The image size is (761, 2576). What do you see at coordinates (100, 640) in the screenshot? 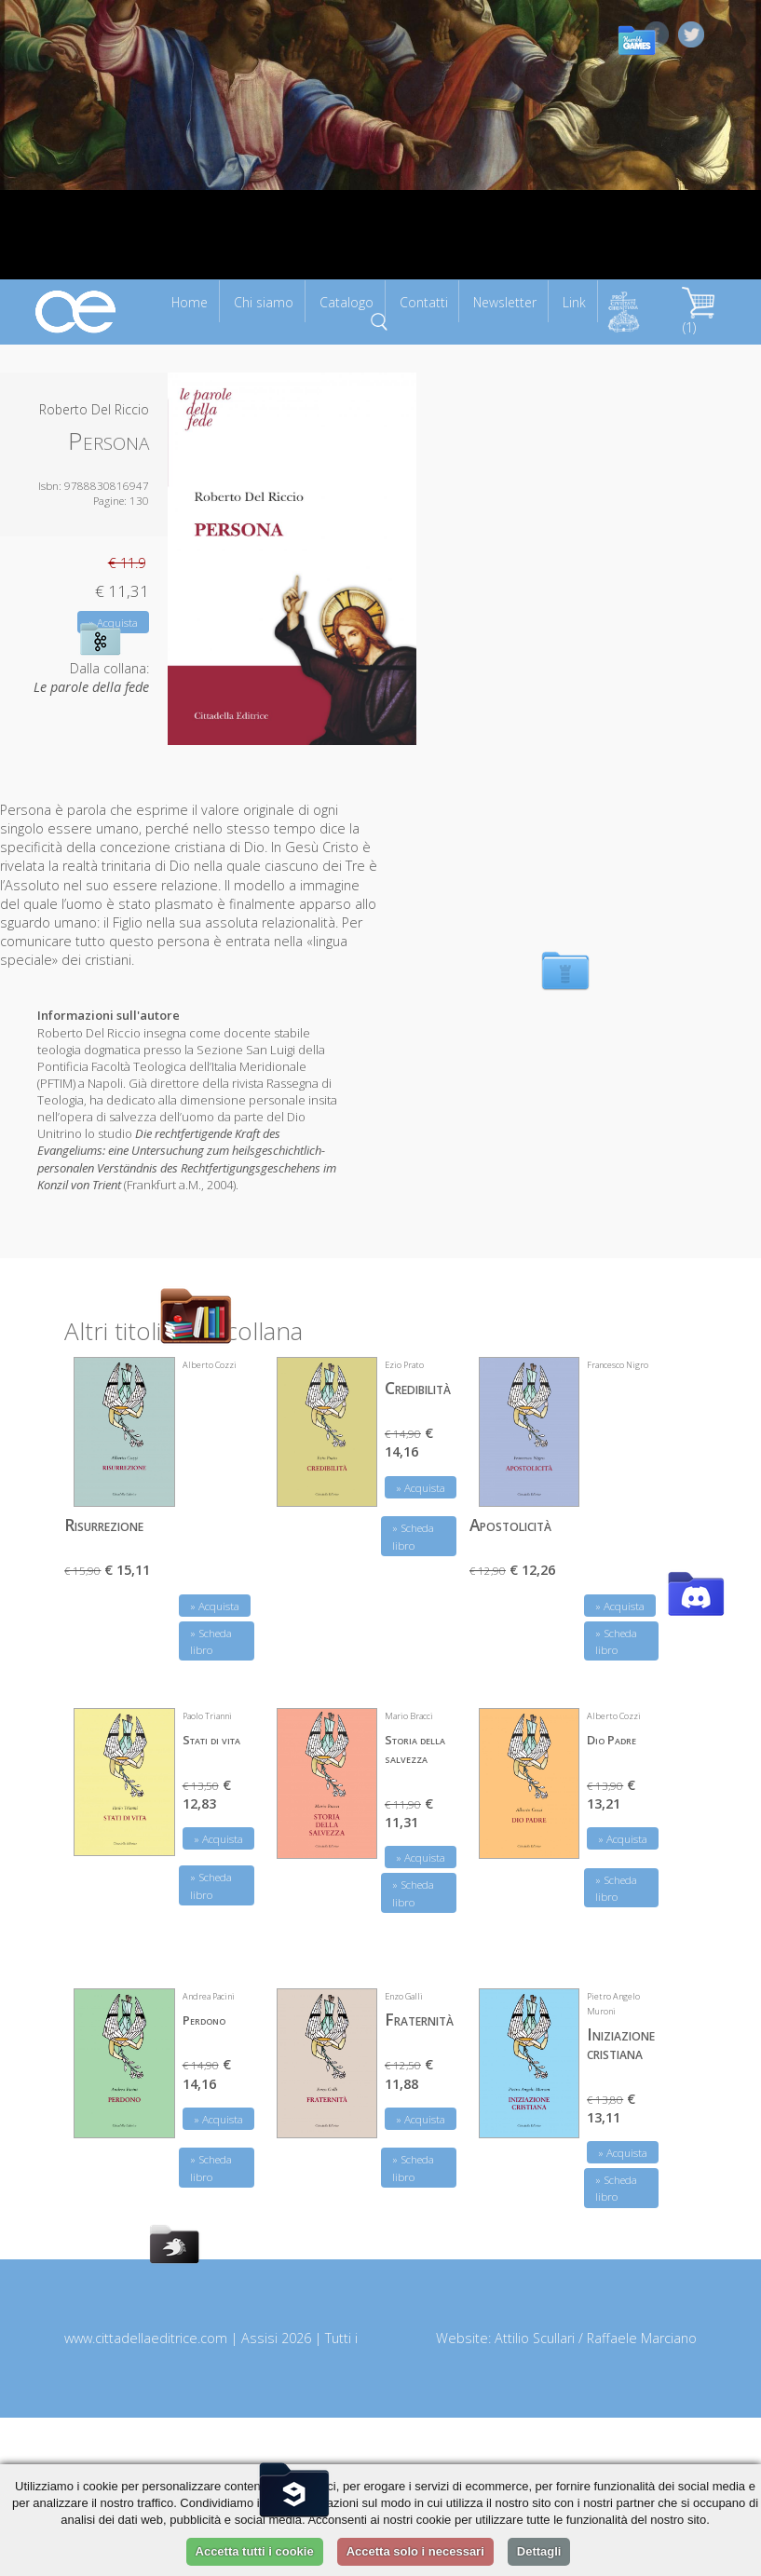
I see `folder containing apache kafka configuration files` at bounding box center [100, 640].